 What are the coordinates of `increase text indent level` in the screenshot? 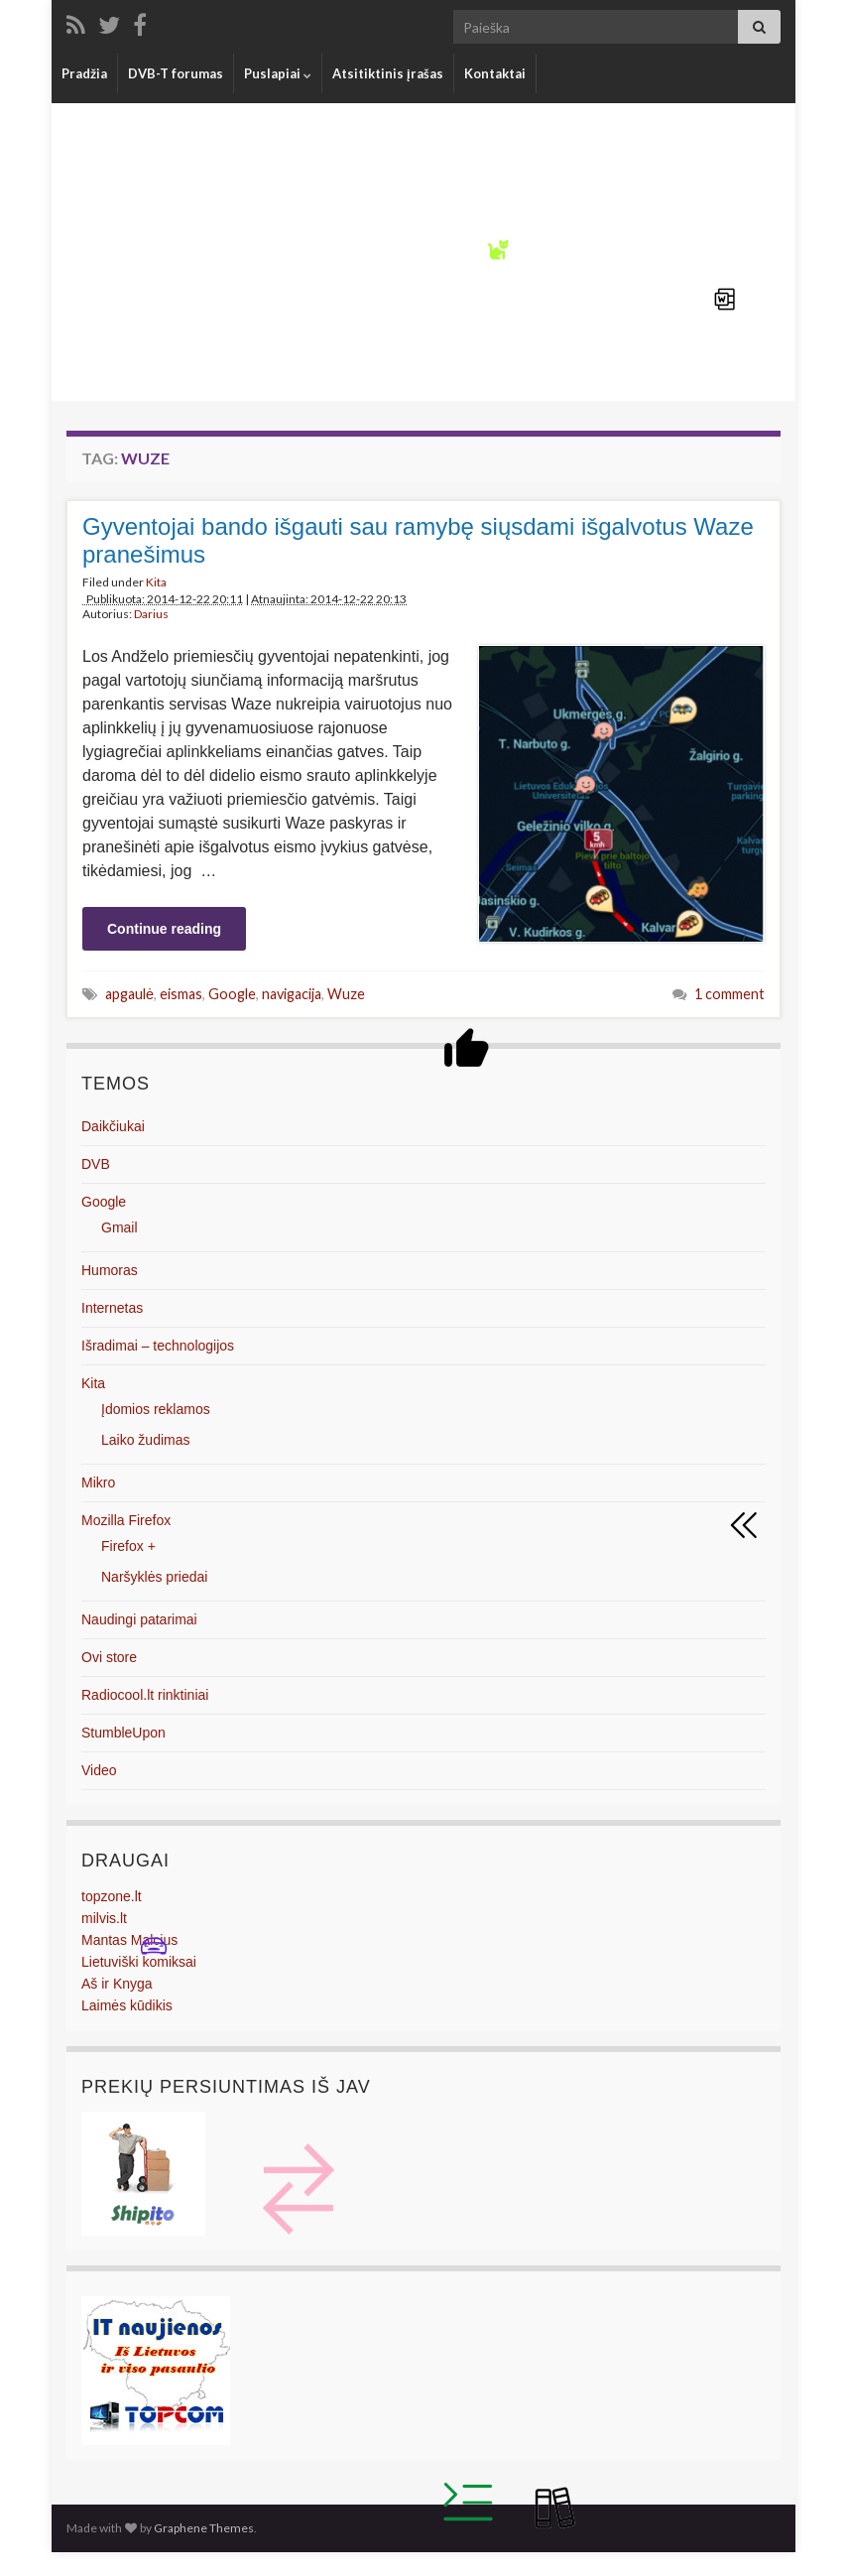 It's located at (468, 2503).